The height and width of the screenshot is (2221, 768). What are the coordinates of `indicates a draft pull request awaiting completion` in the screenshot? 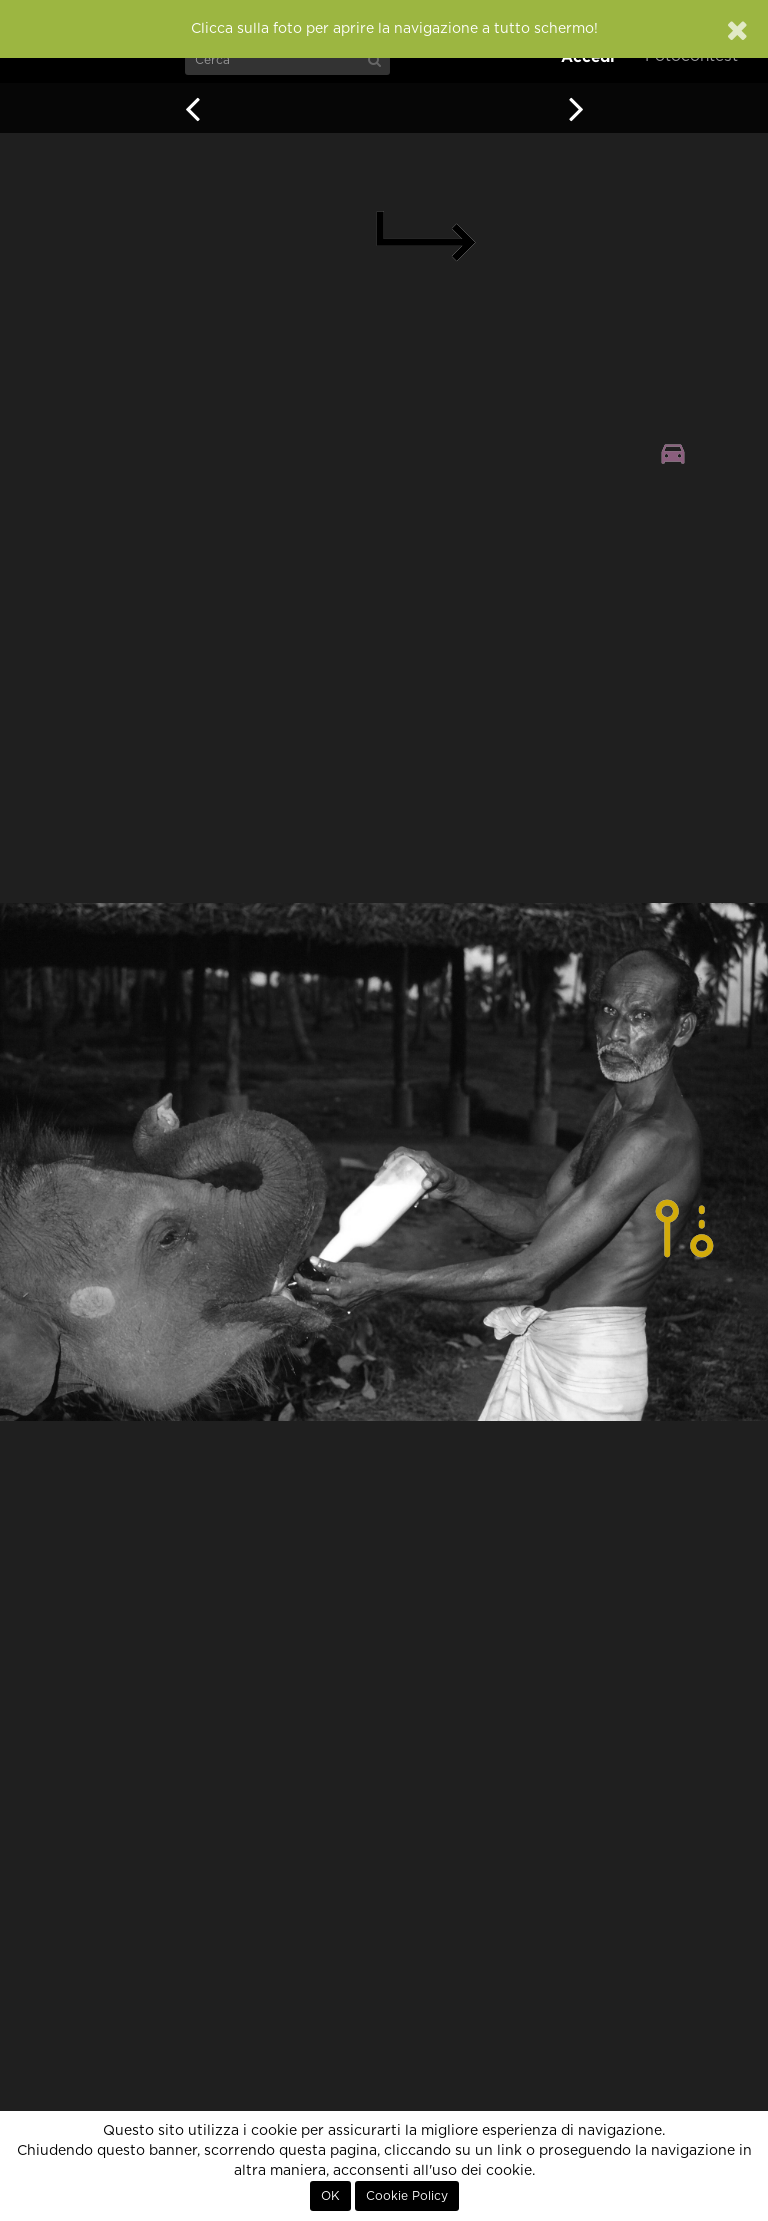 It's located at (684, 1228).